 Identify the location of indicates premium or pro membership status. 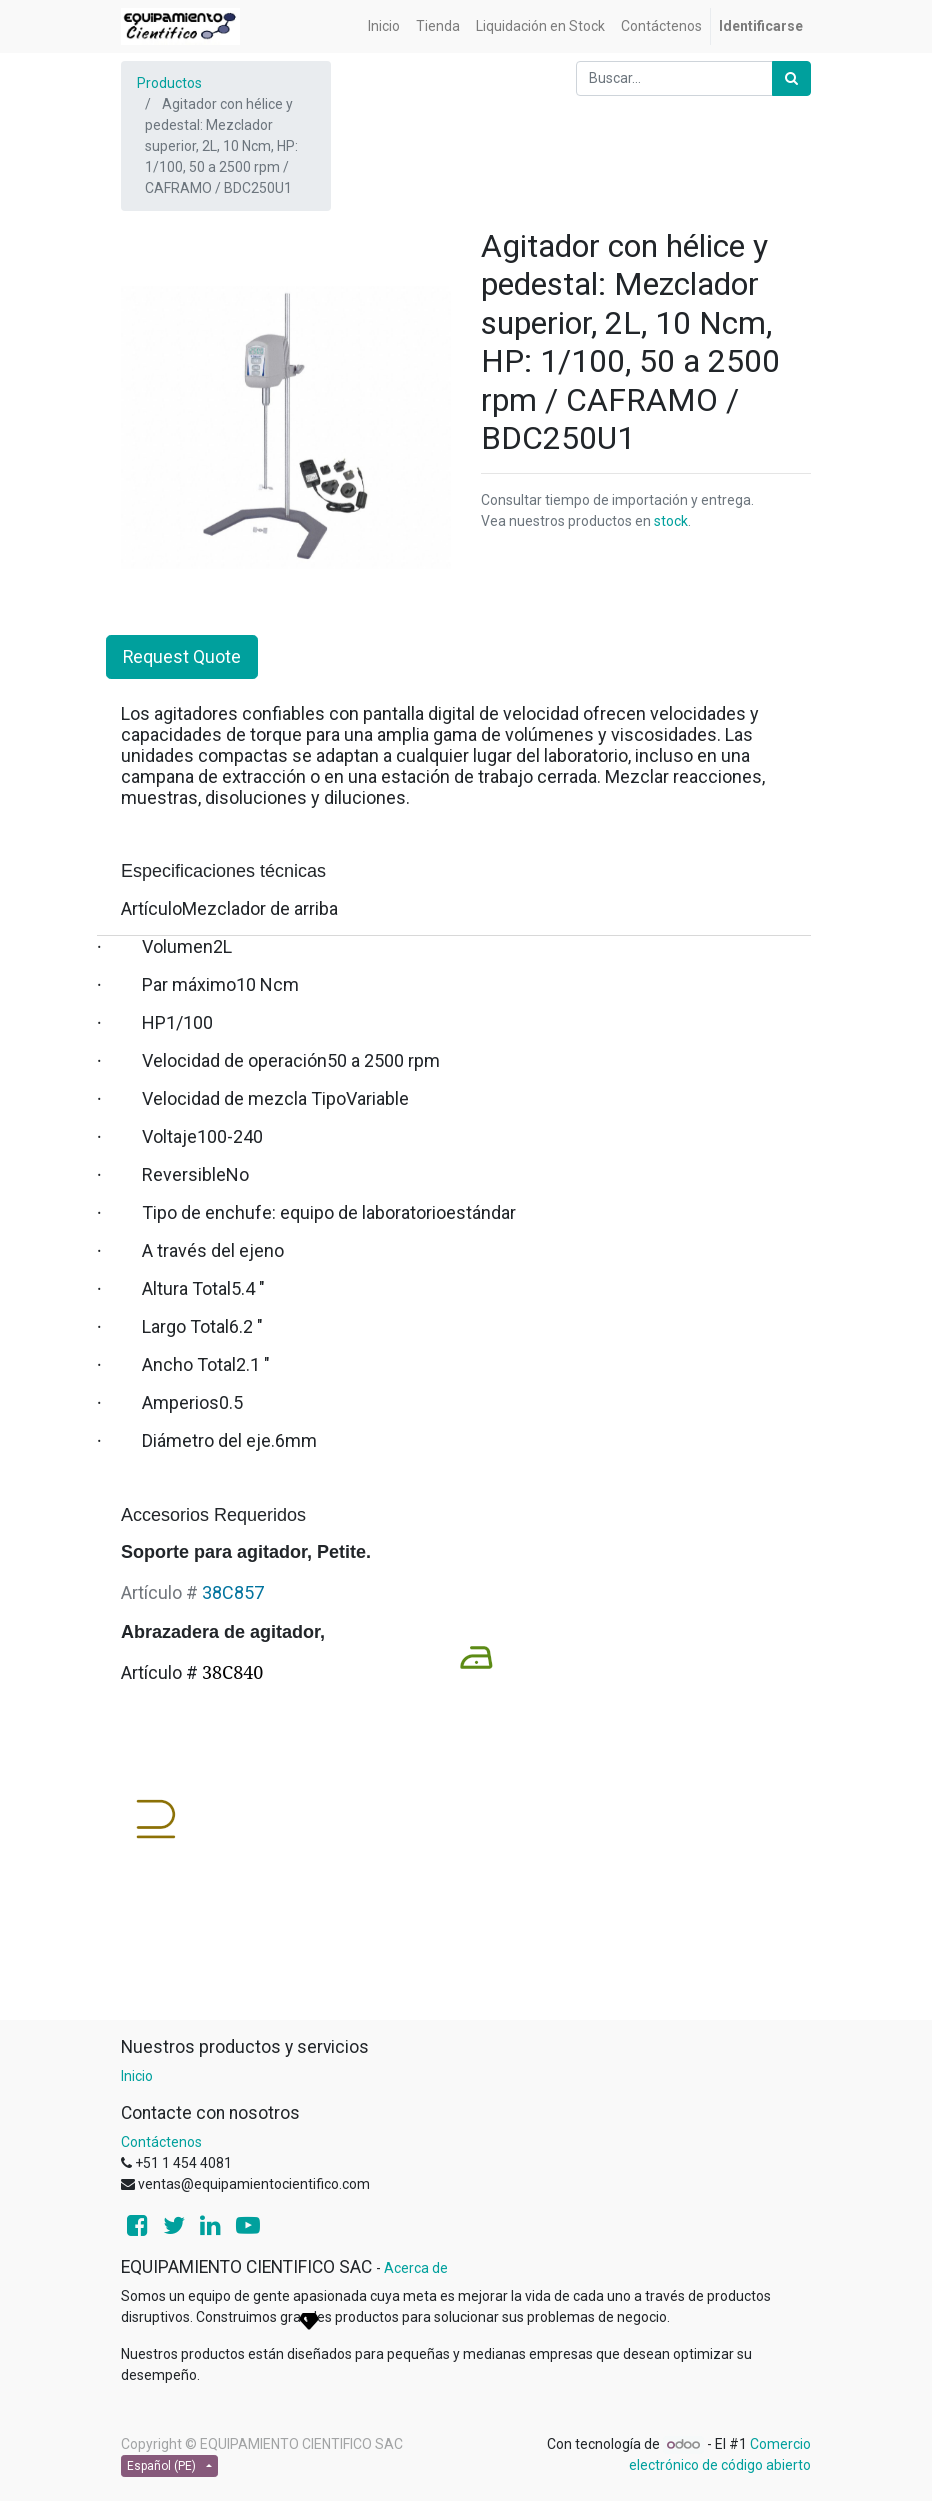
(309, 2321).